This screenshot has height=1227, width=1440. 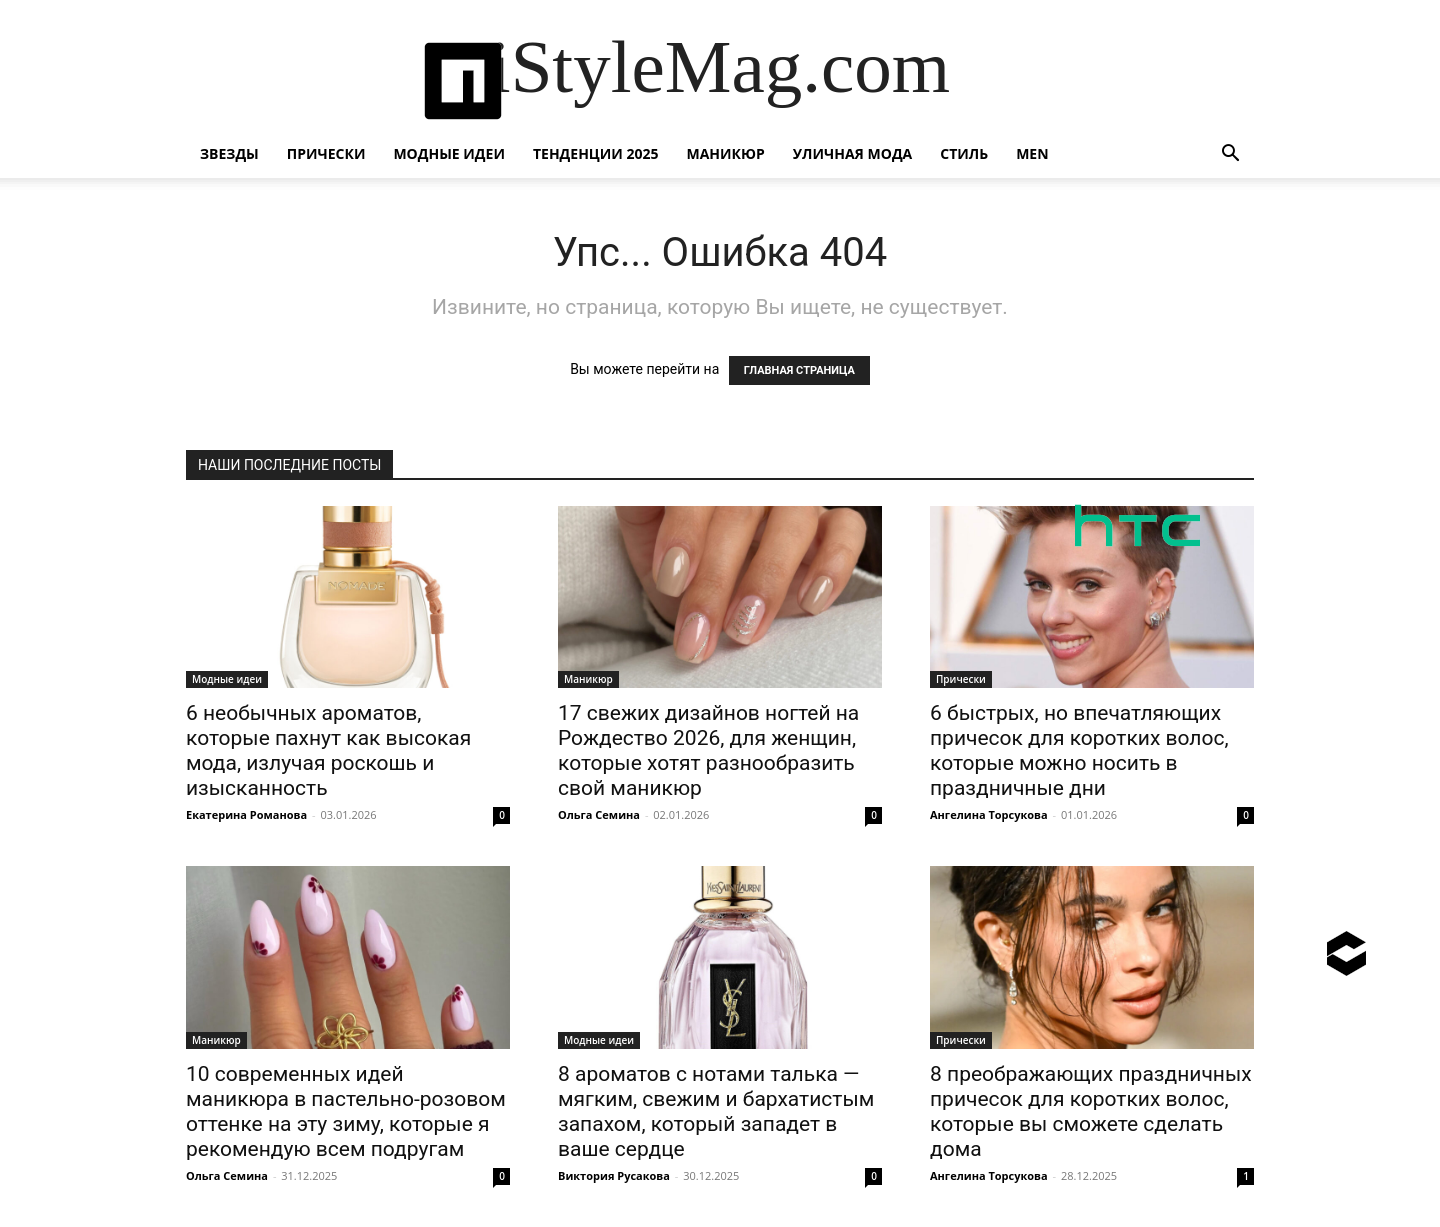 I want to click on HTC brand logo, so click(x=1137, y=525).